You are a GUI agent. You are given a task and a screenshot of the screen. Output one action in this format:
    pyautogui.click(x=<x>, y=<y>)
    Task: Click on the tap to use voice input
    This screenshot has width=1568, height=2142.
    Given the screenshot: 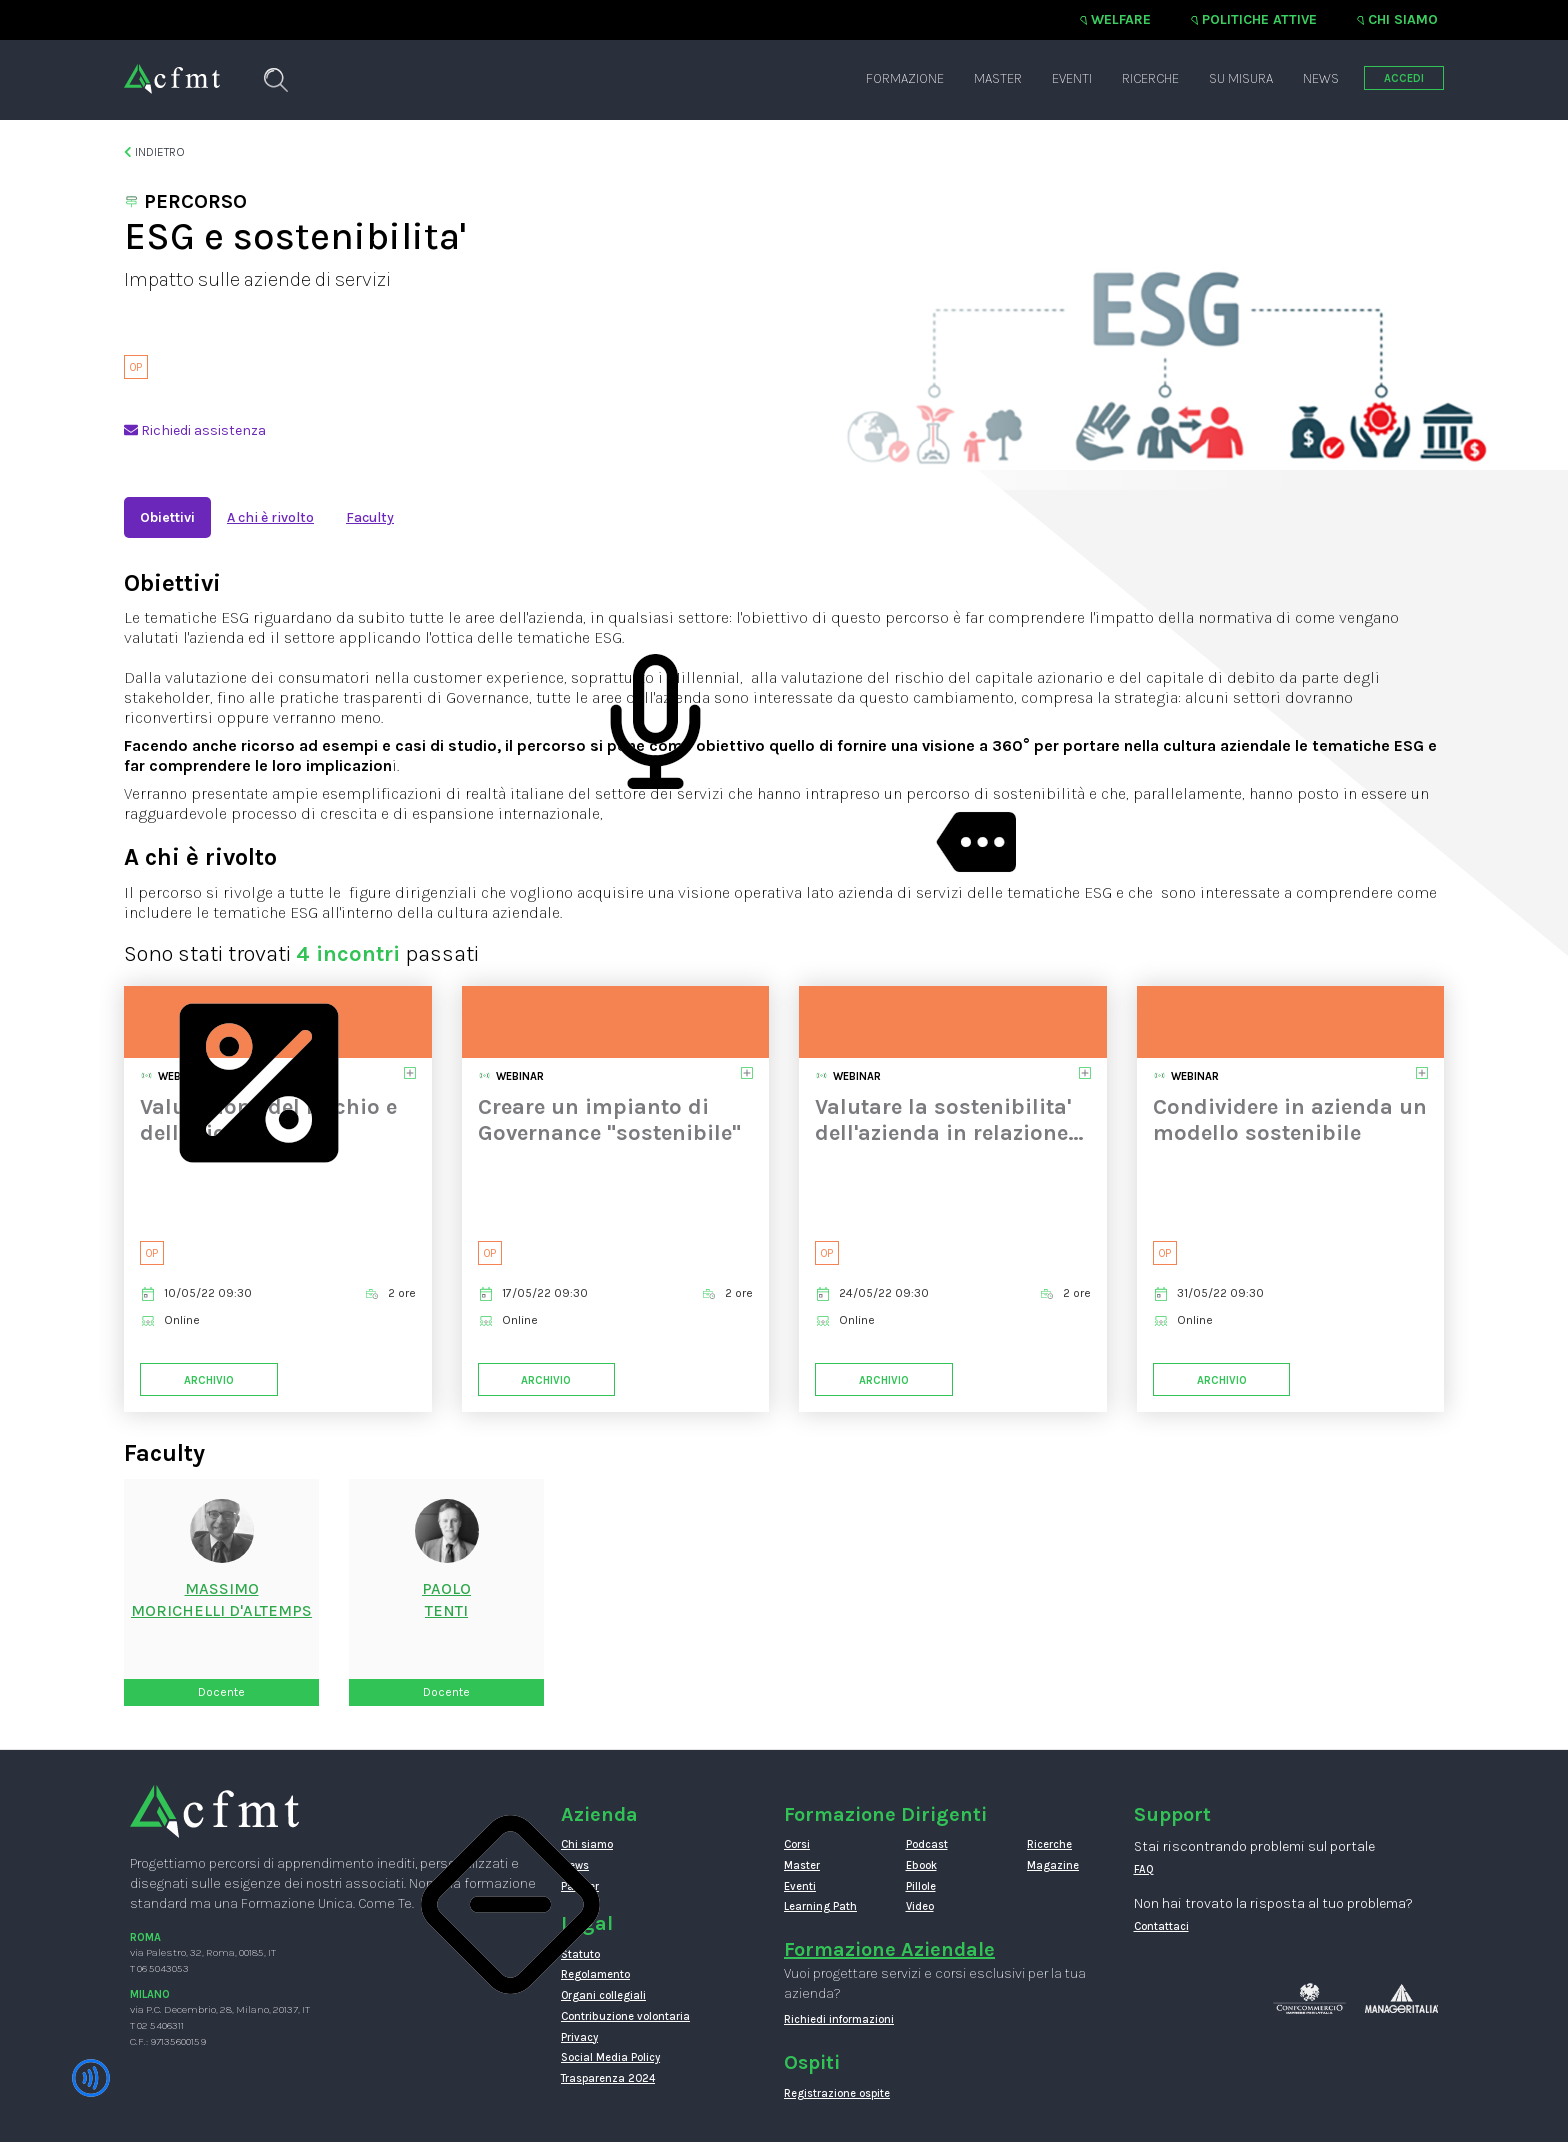 What is the action you would take?
    pyautogui.click(x=655, y=721)
    